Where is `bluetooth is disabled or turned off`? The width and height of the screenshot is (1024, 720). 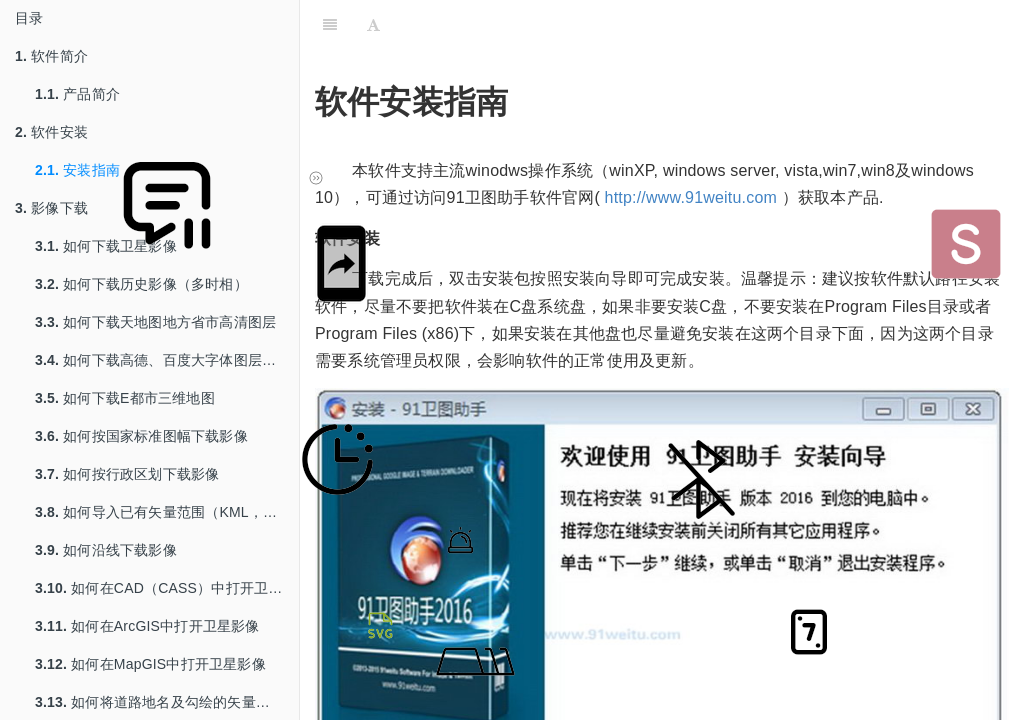
bluetooth is disabled or turned off is located at coordinates (698, 479).